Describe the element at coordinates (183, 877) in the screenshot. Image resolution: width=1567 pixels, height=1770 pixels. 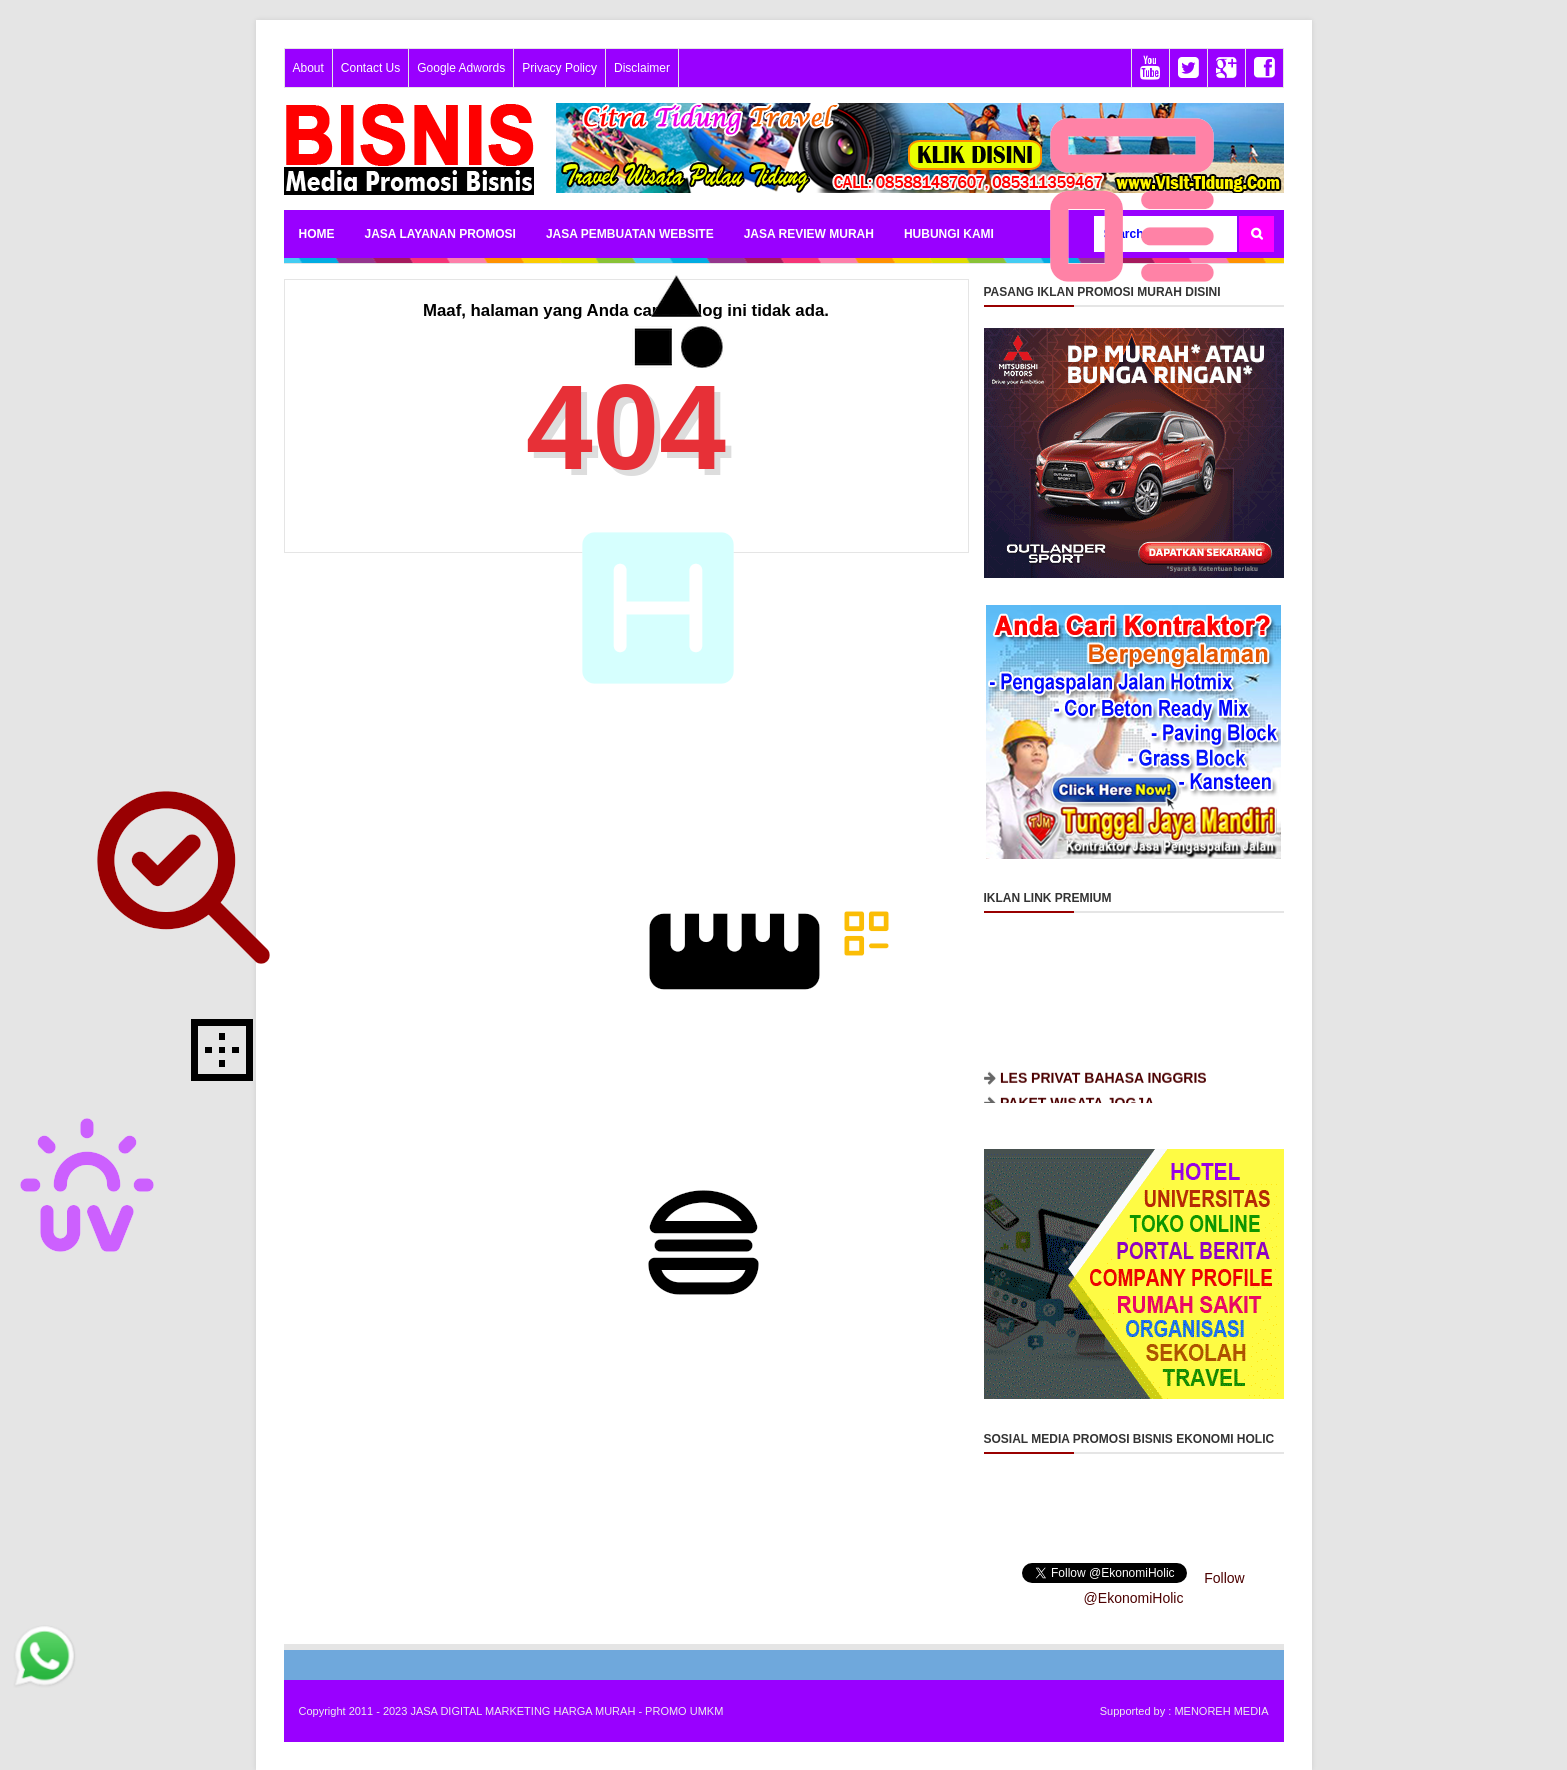
I see `confirm search results` at that location.